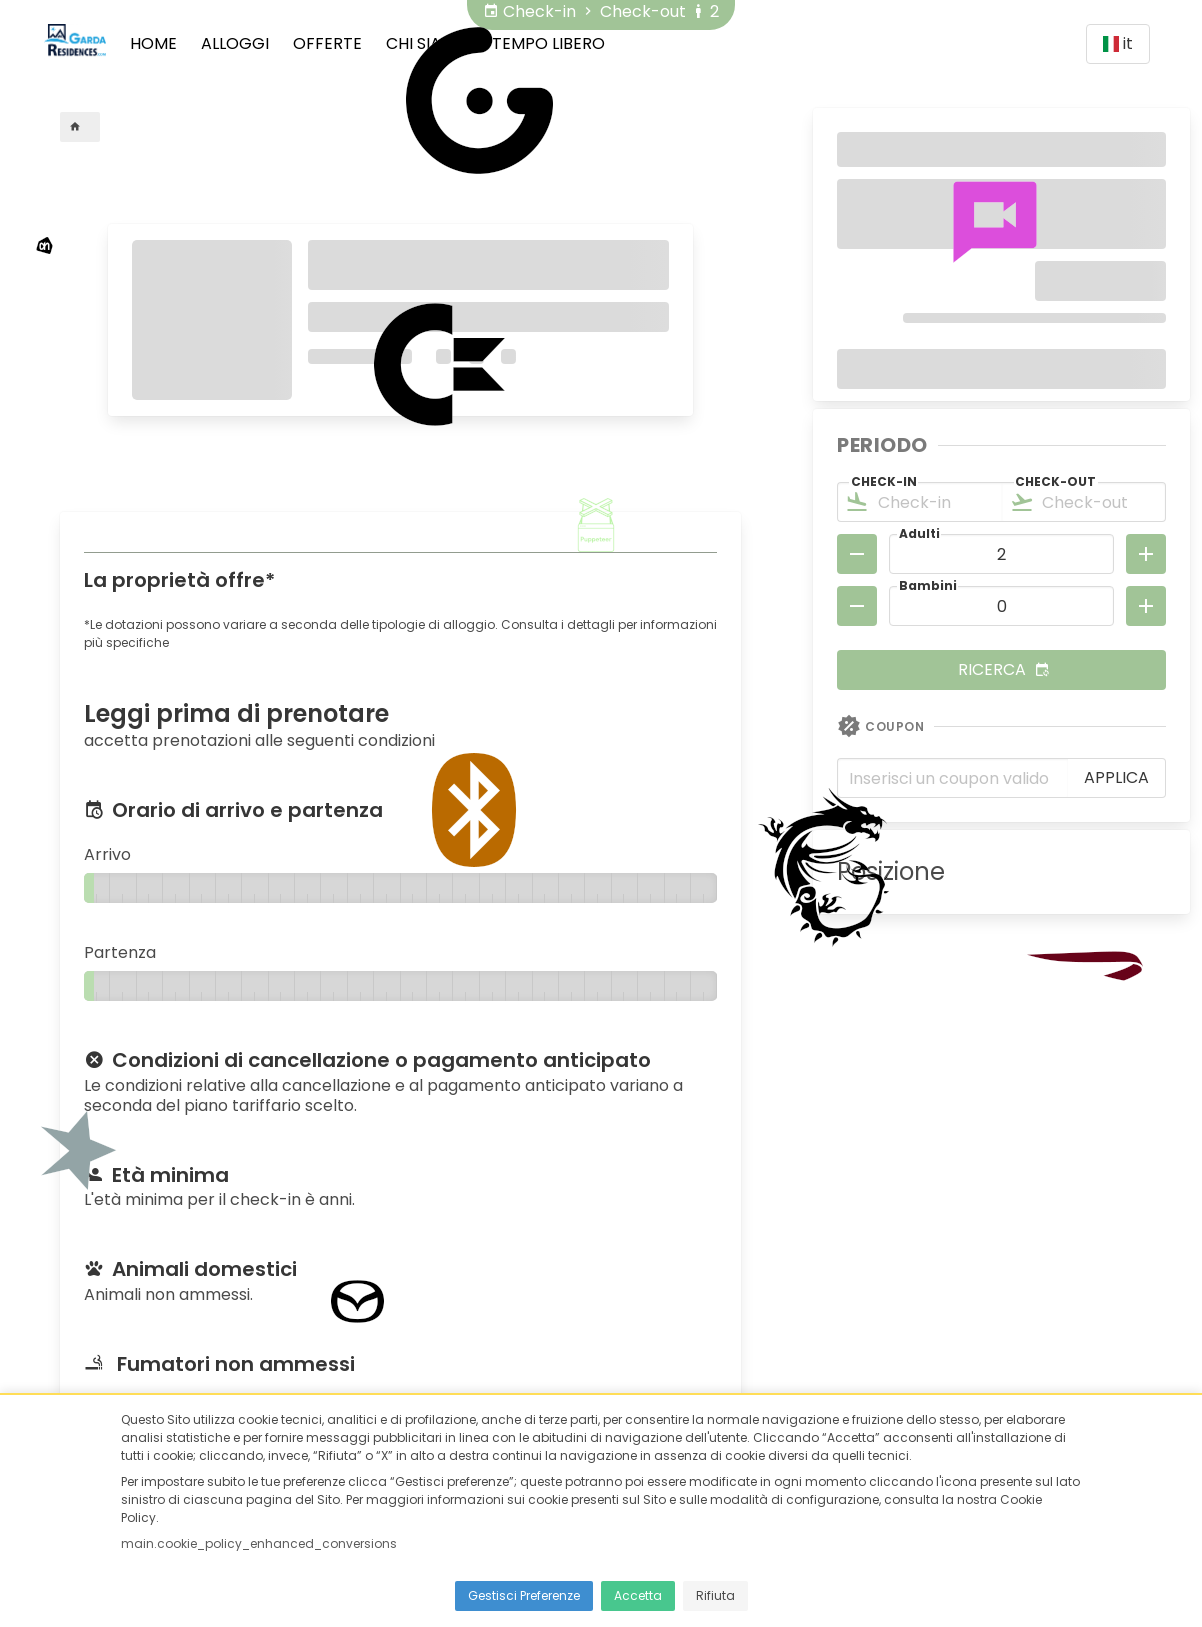 This screenshot has width=1202, height=1627. Describe the element at coordinates (596, 525) in the screenshot. I see `puppeteer browser automation library logo` at that location.